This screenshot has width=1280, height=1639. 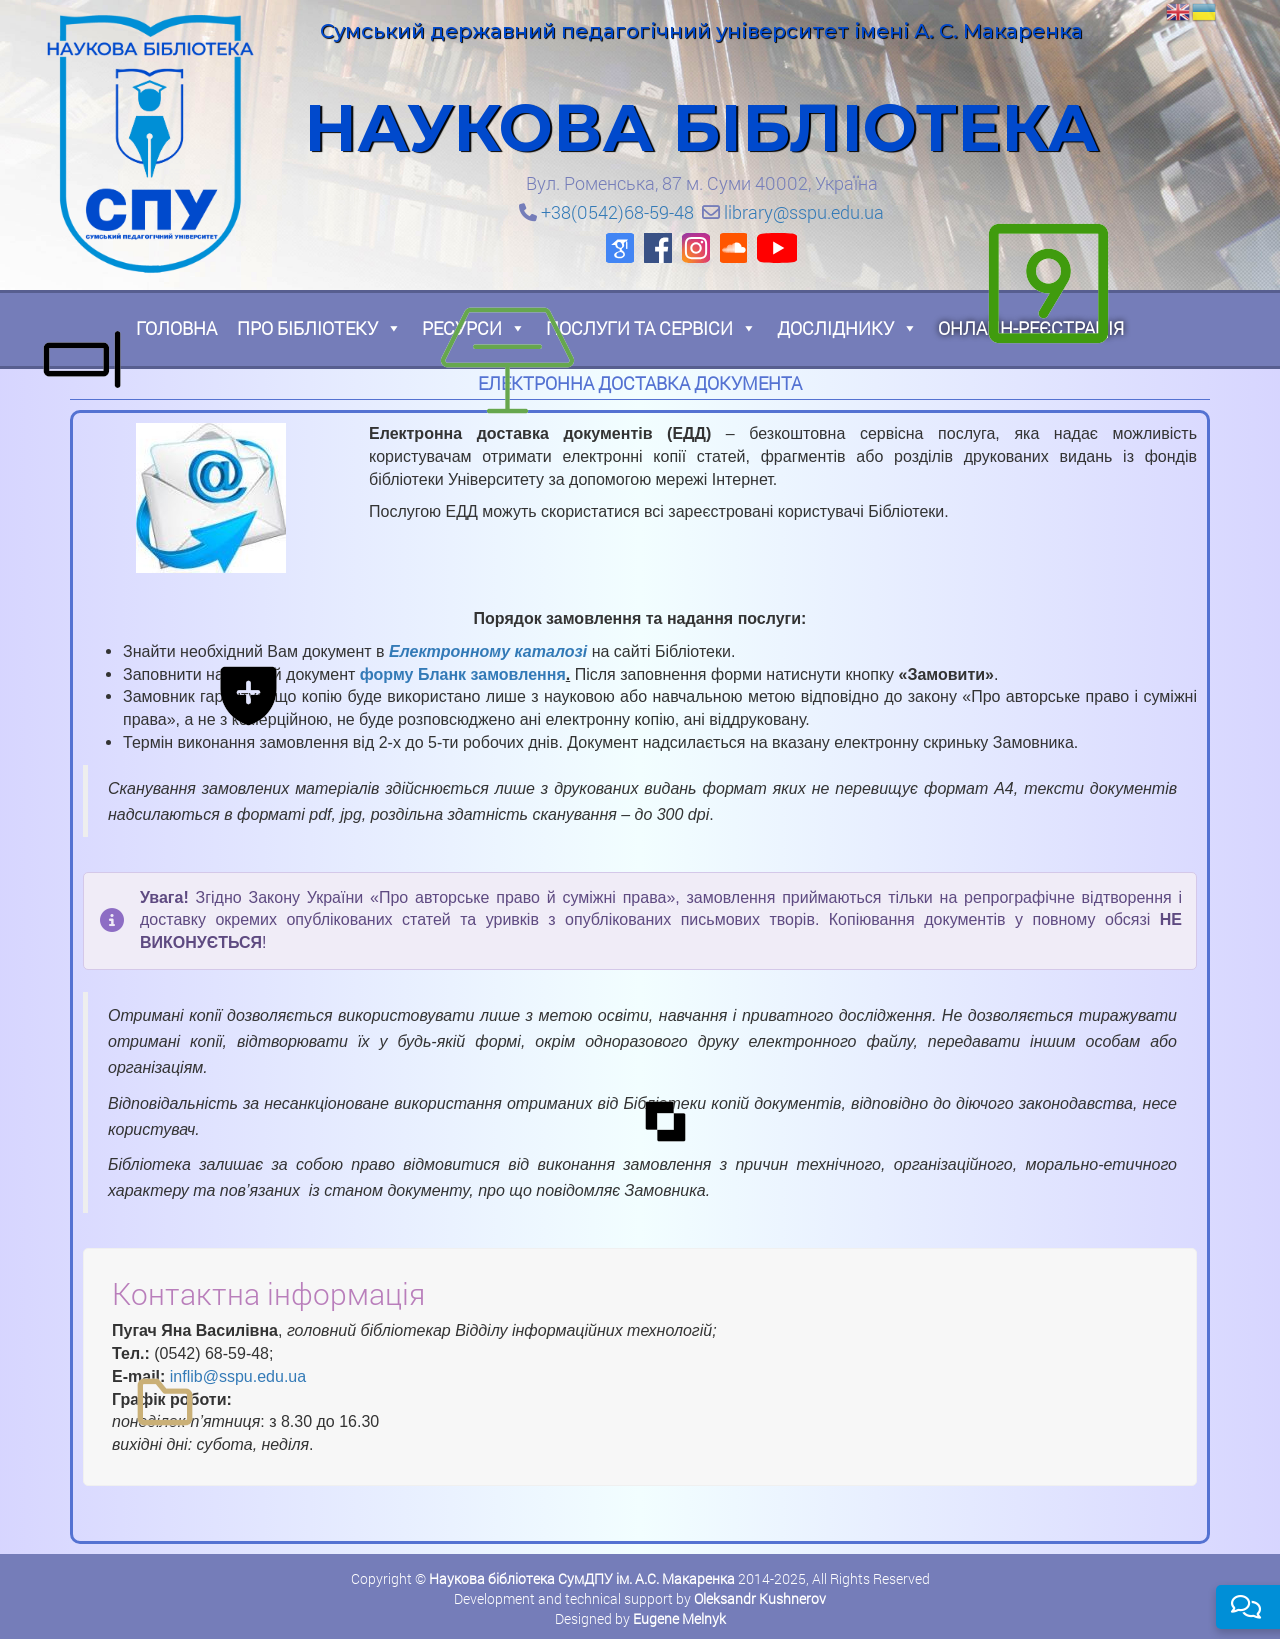 I want to click on align content to the right, so click(x=83, y=359).